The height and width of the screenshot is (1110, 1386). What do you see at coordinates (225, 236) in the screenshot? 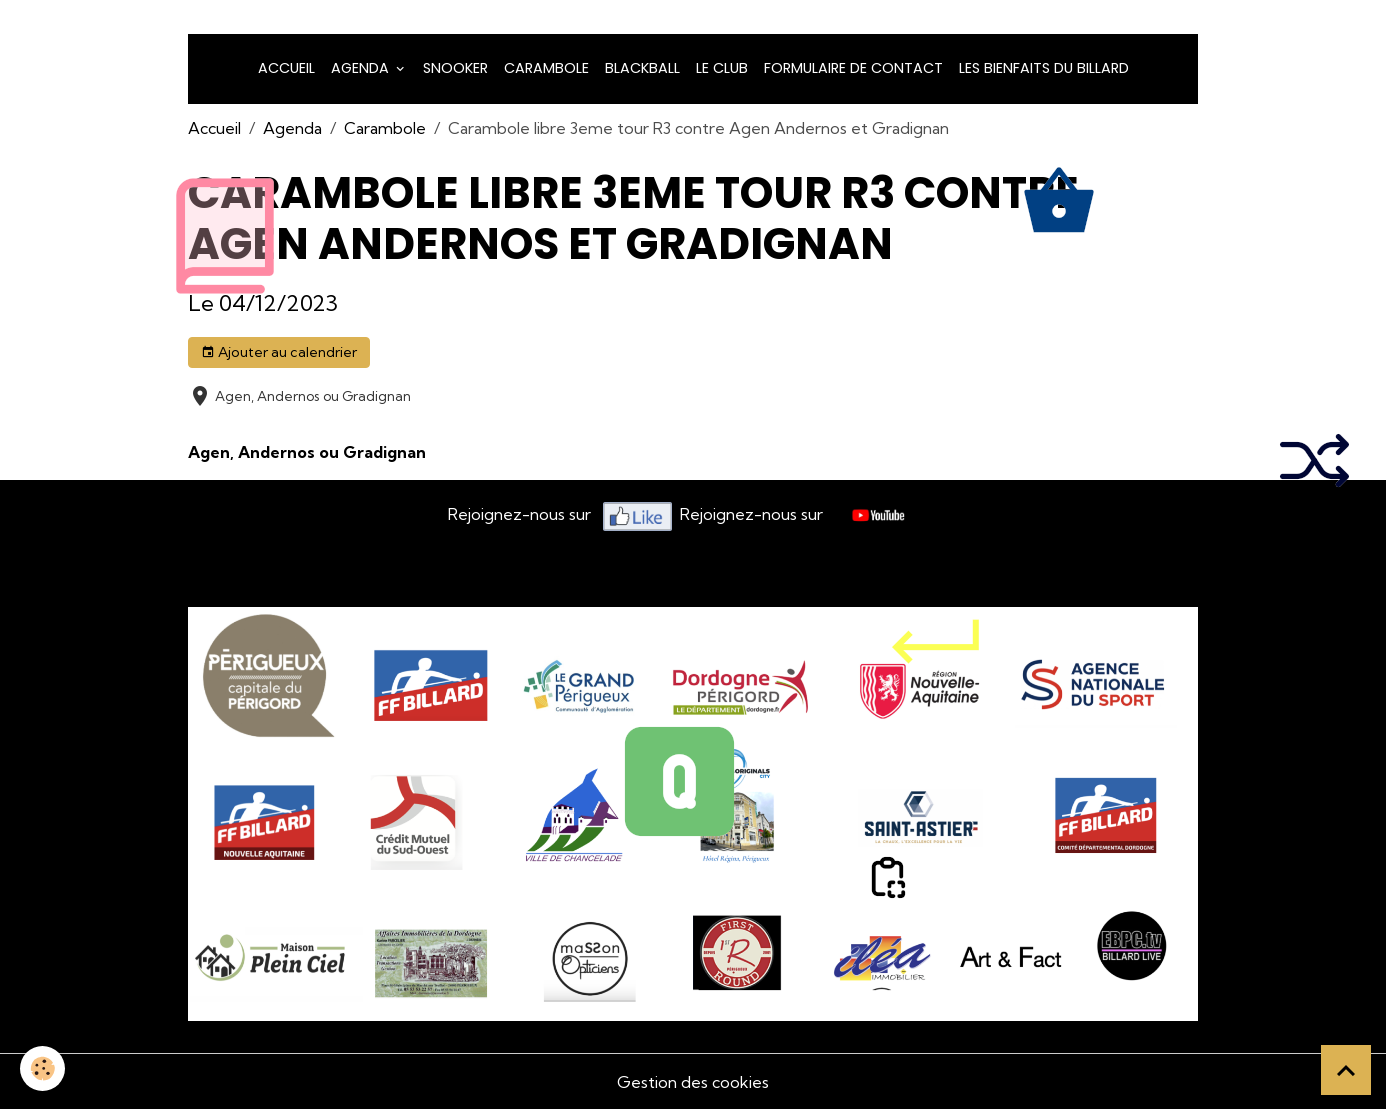
I see `open a book or reading view` at bounding box center [225, 236].